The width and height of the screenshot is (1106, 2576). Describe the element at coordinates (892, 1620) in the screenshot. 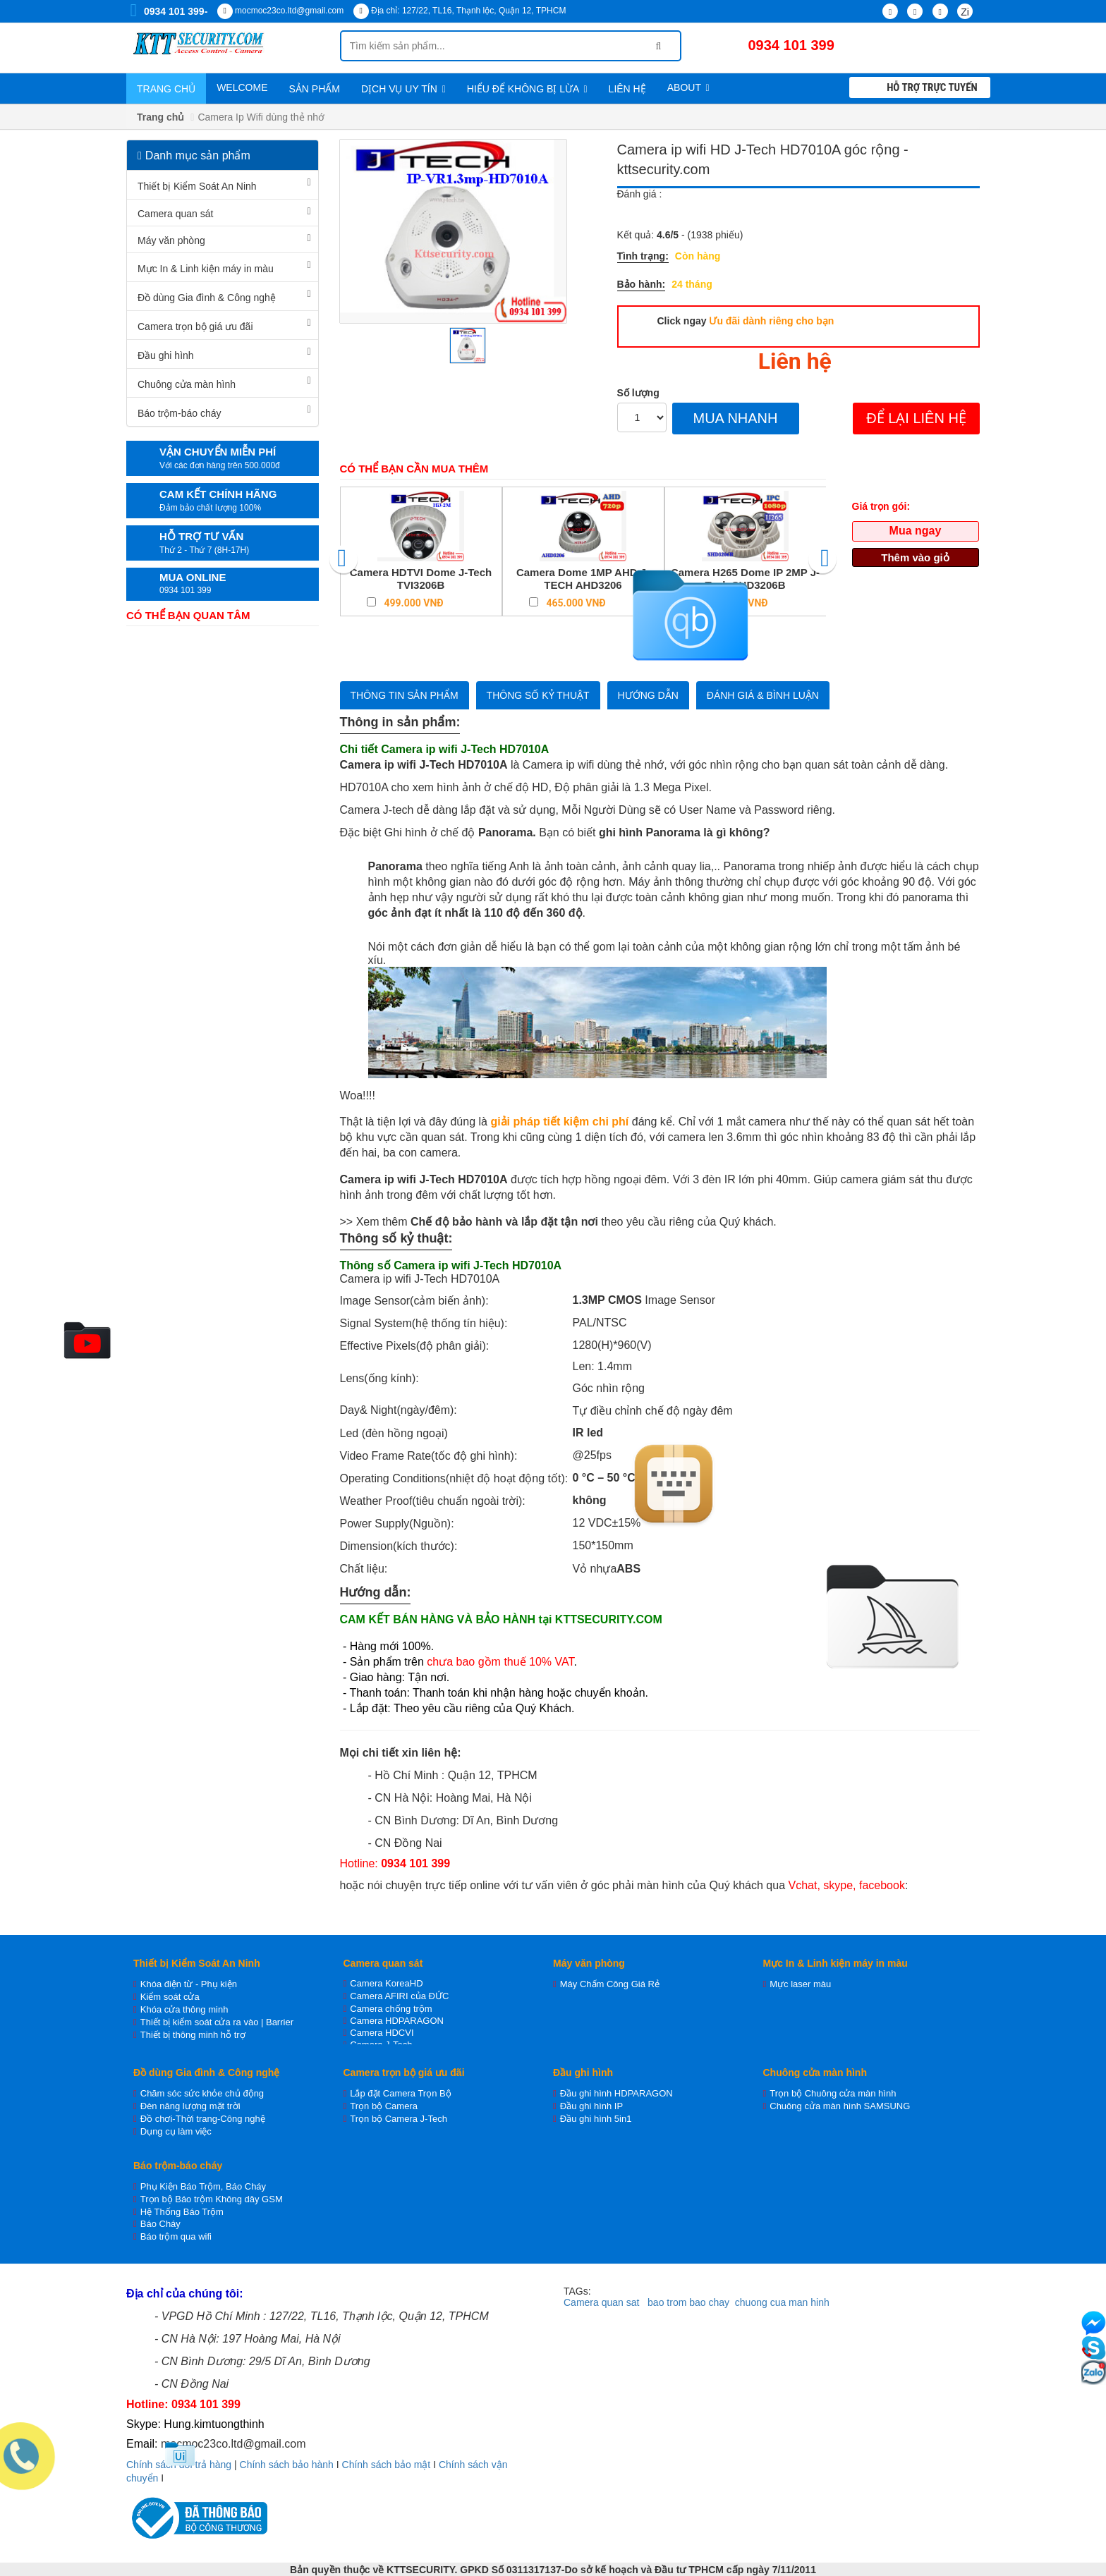

I see `open midjourney projects folder` at that location.